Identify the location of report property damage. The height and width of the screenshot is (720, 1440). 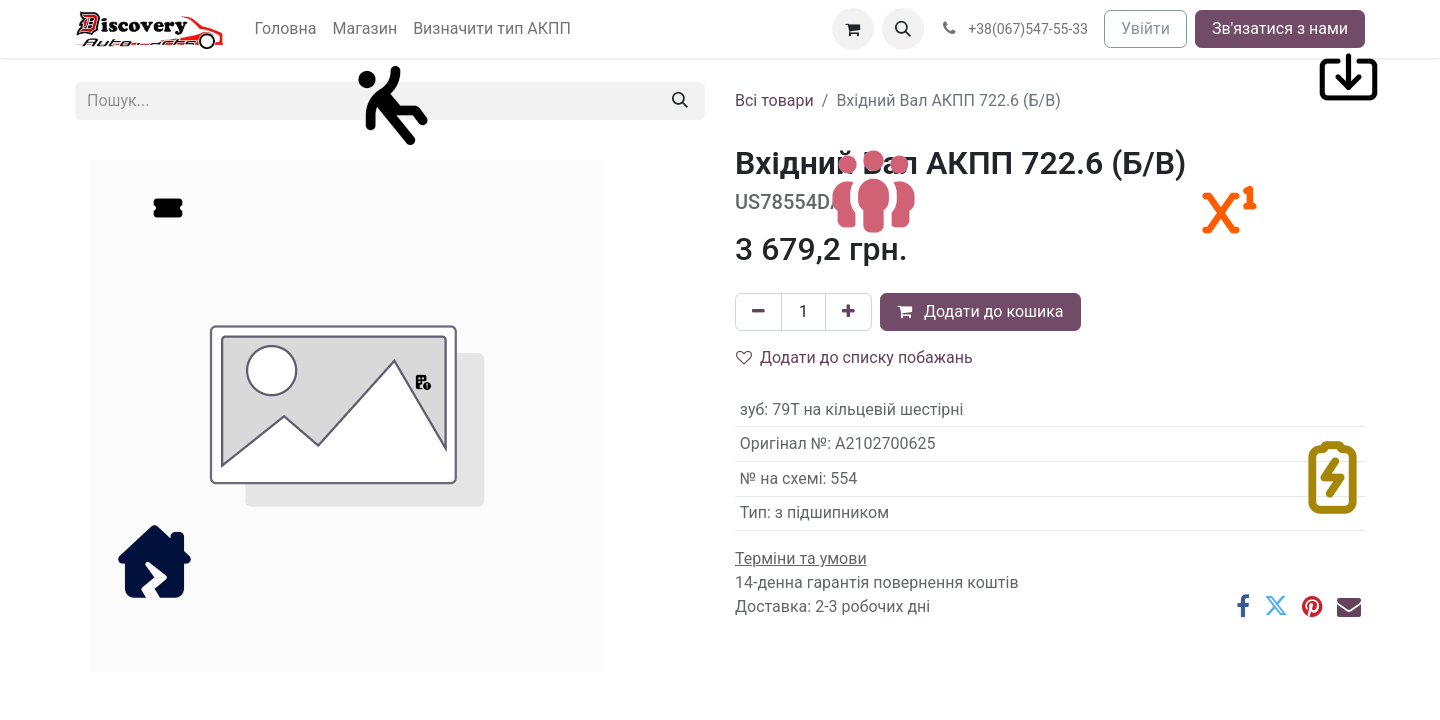
(154, 561).